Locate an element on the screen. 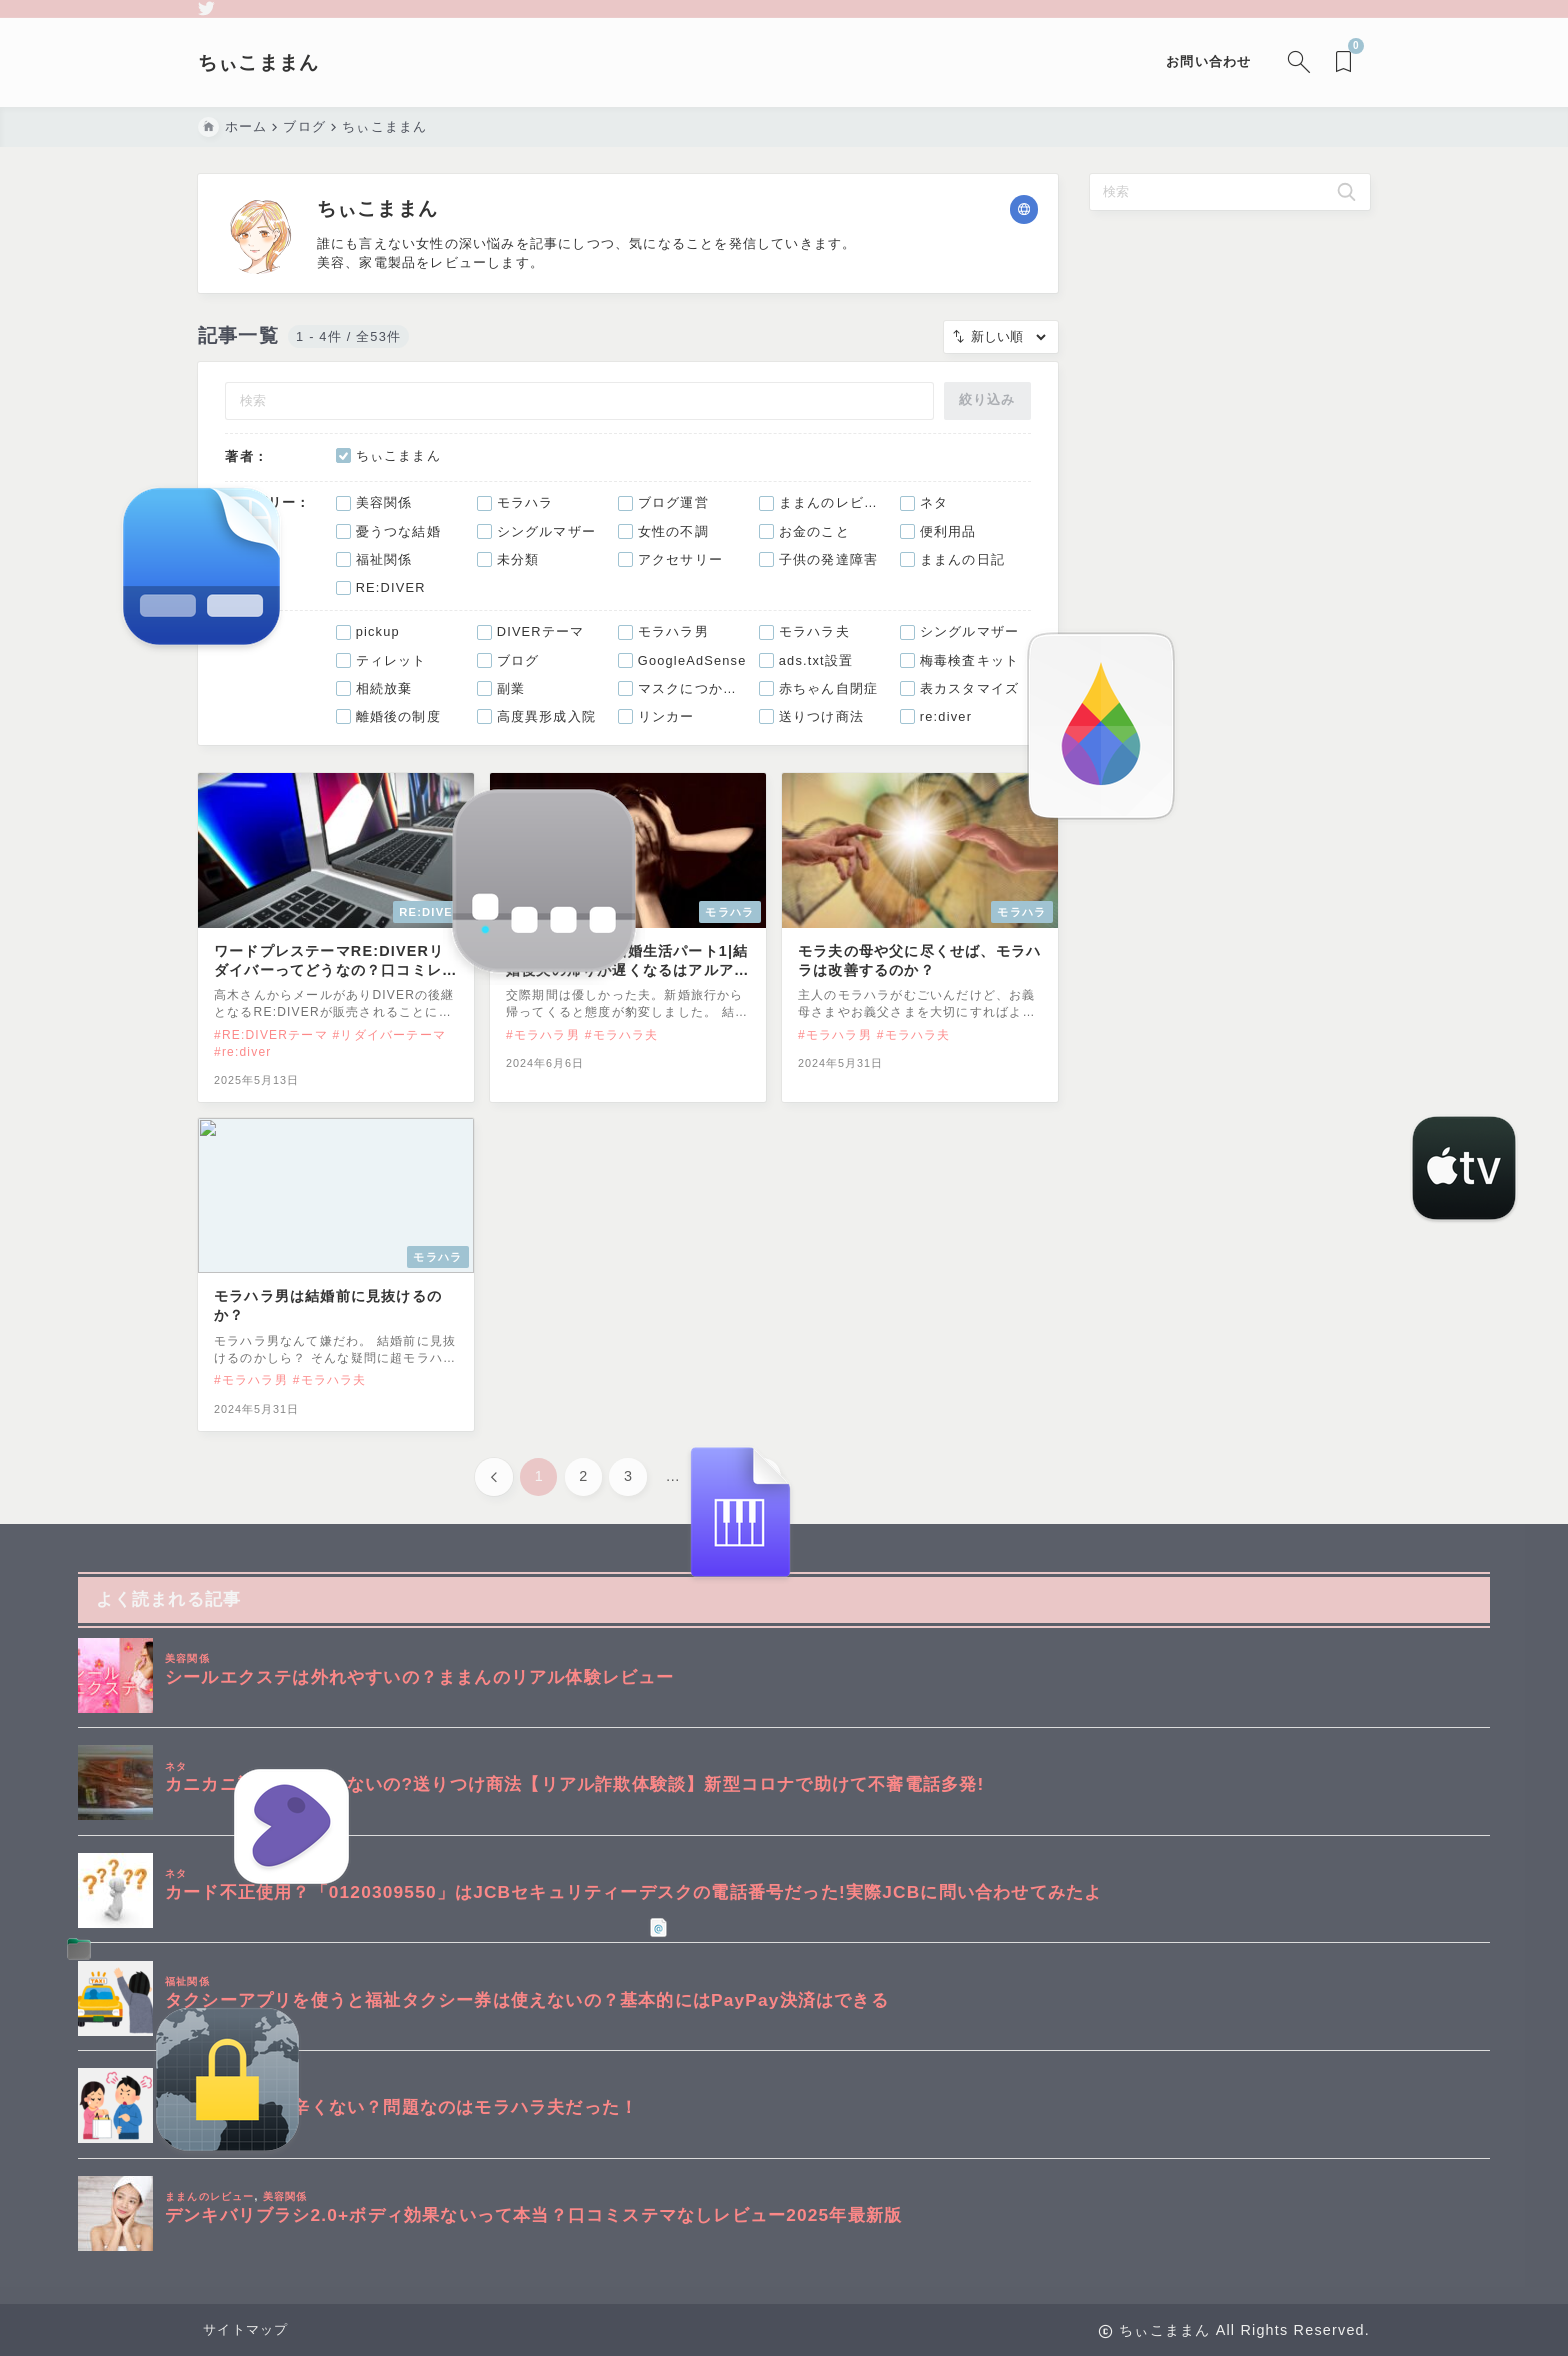 The image size is (1568, 2356). open xfce4 taskbar settings is located at coordinates (201, 566).